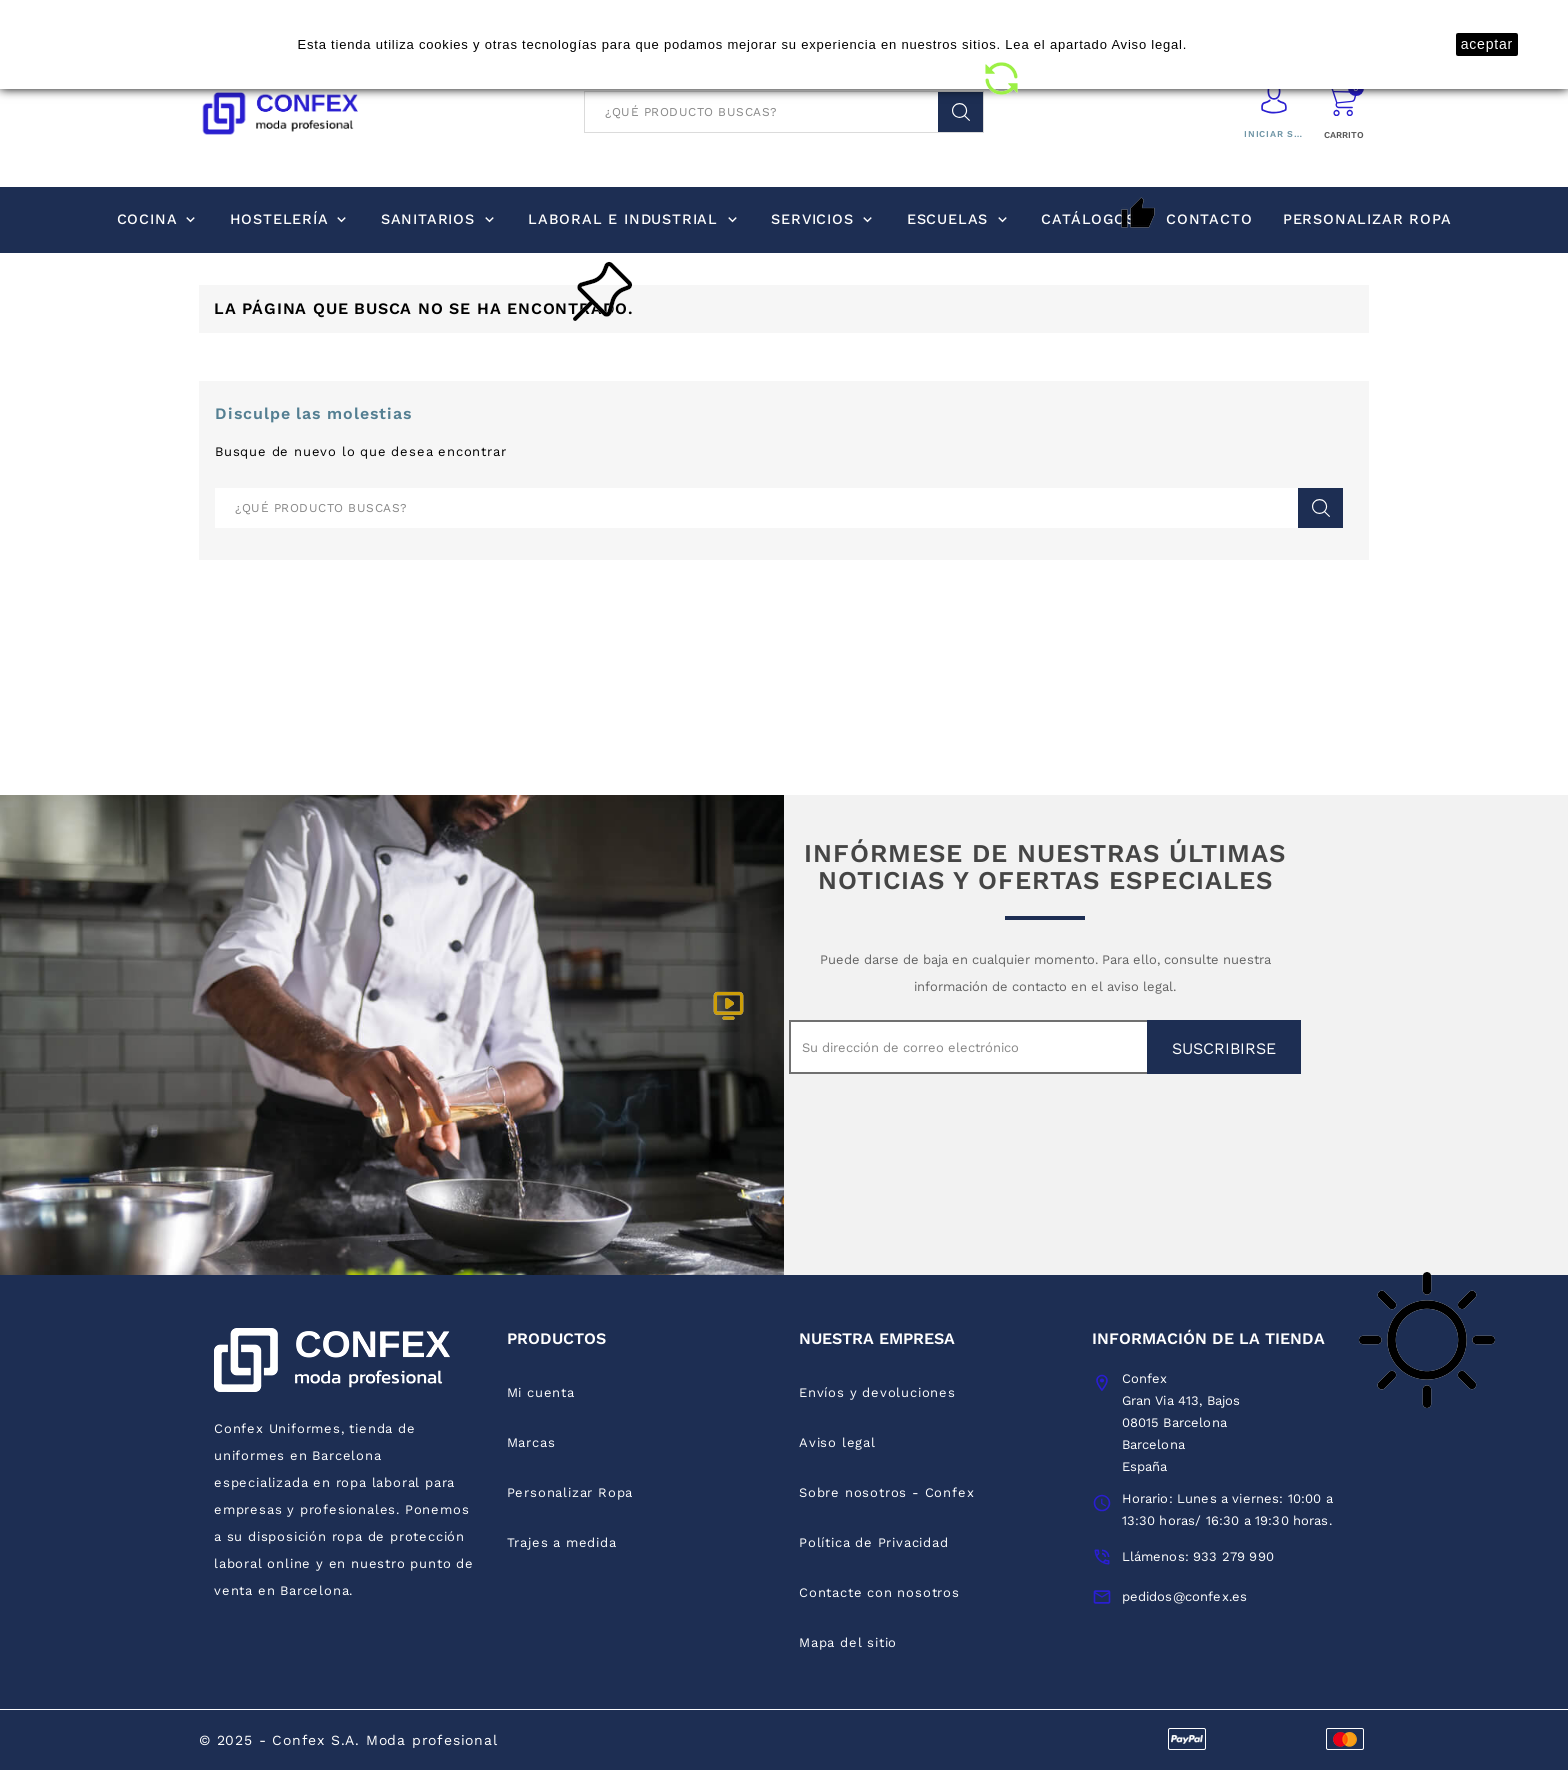 The width and height of the screenshot is (1568, 1770). What do you see at coordinates (1001, 78) in the screenshot?
I see `sync or refresh content` at bounding box center [1001, 78].